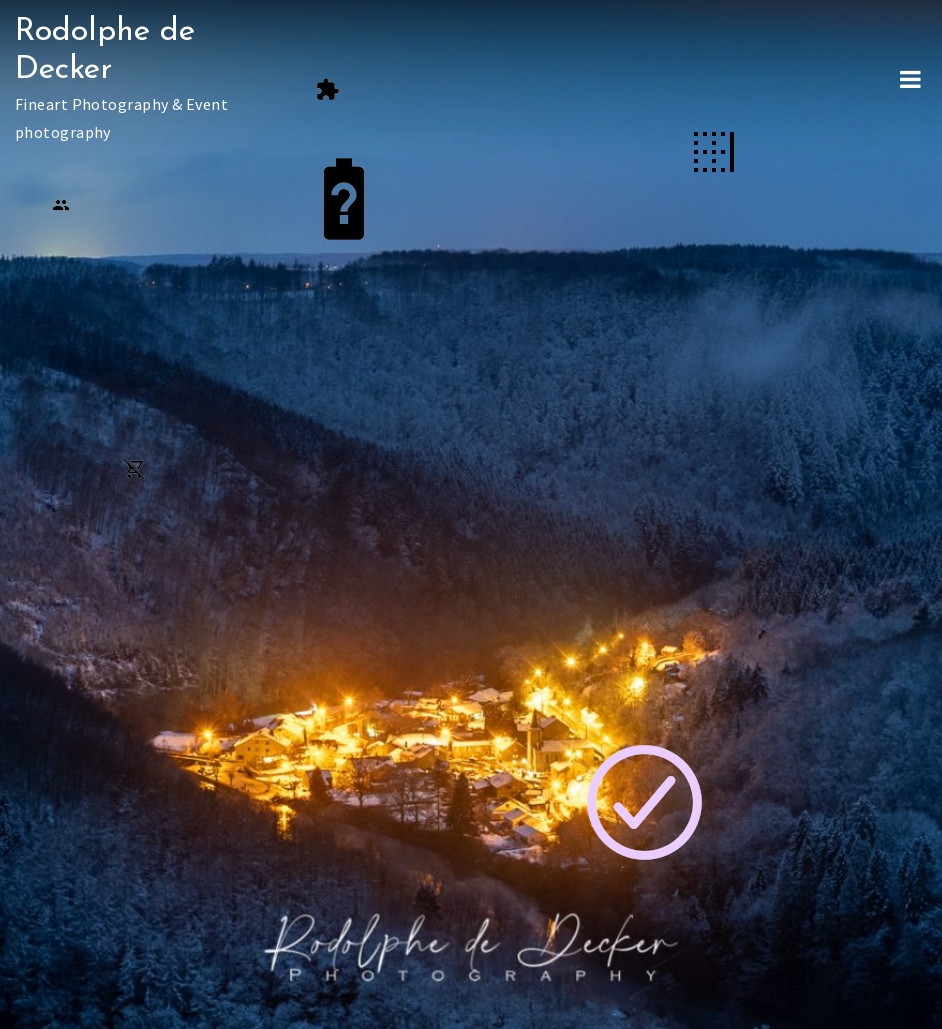  Describe the element at coordinates (344, 199) in the screenshot. I see `indicates battery status is unknown or cannot be detected` at that location.